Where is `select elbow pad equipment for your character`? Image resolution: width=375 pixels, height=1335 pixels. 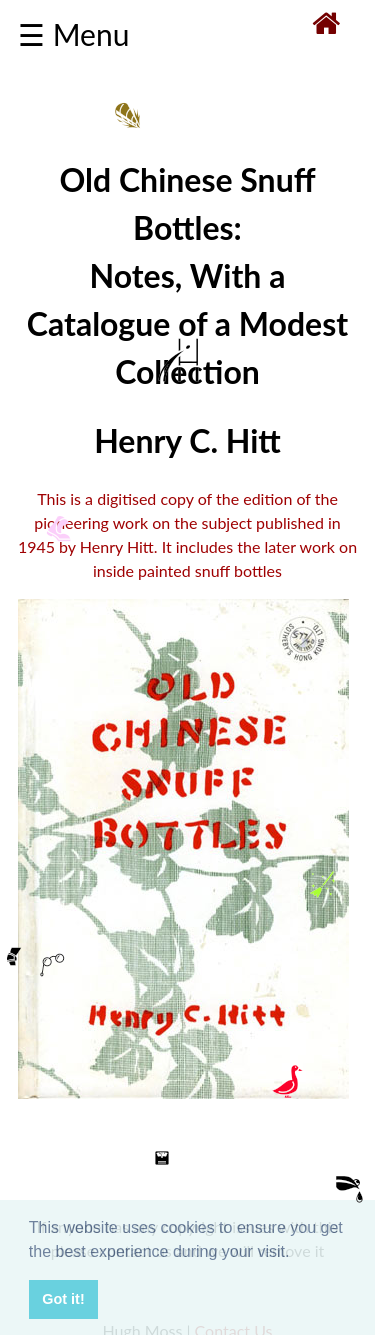
select elbow pad equipment for your character is located at coordinates (12, 956).